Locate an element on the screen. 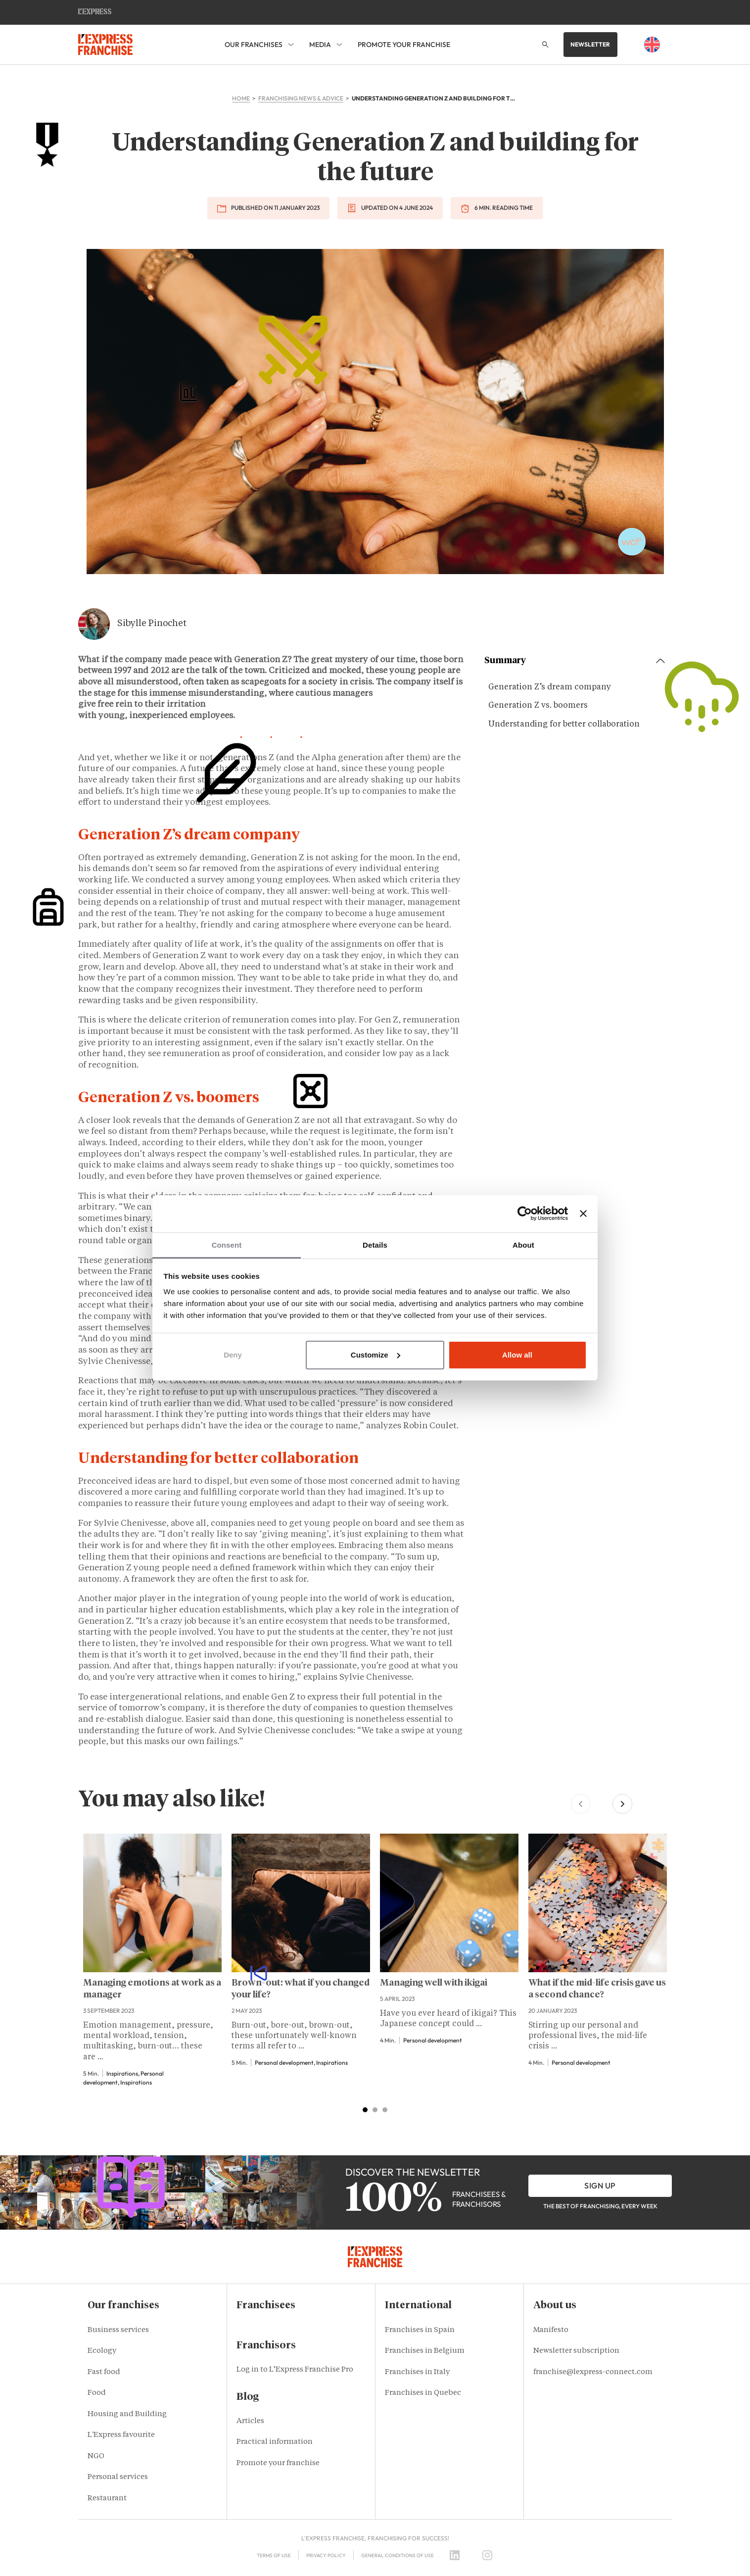  access your inventory or stored items is located at coordinates (48, 907).